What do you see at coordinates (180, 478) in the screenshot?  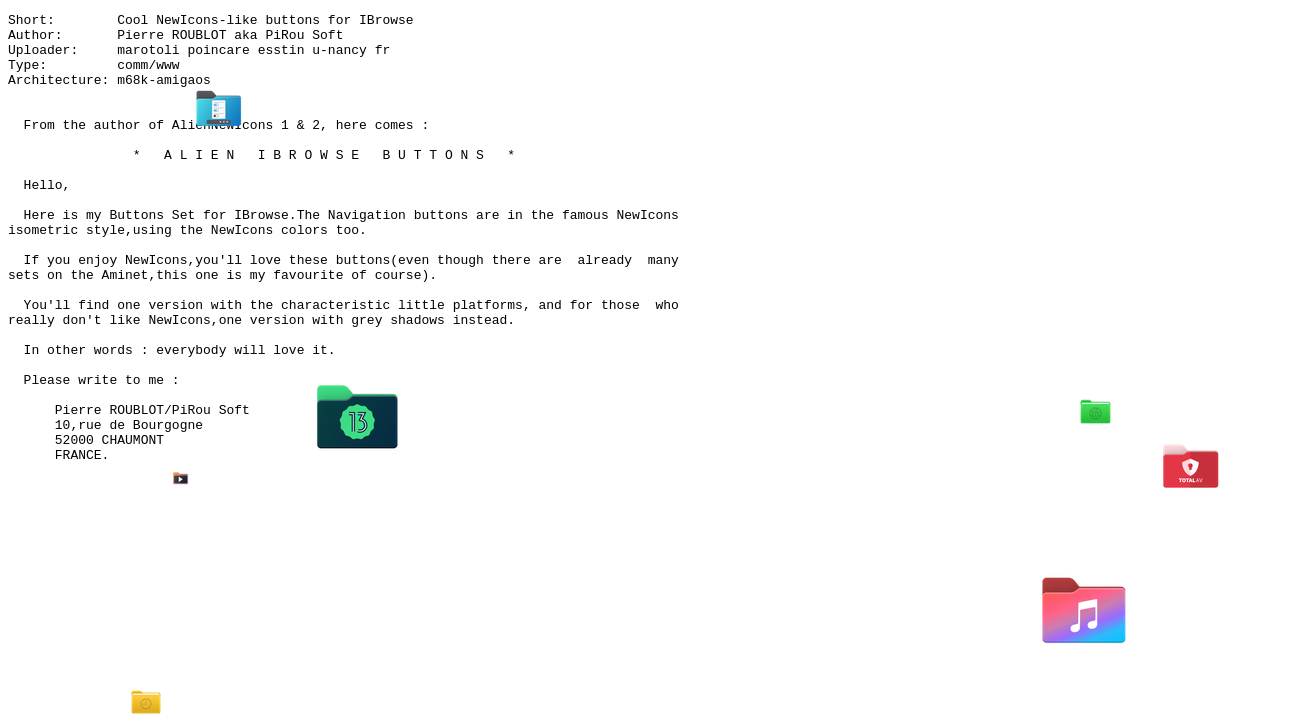 I see `open your movie files folder` at bounding box center [180, 478].